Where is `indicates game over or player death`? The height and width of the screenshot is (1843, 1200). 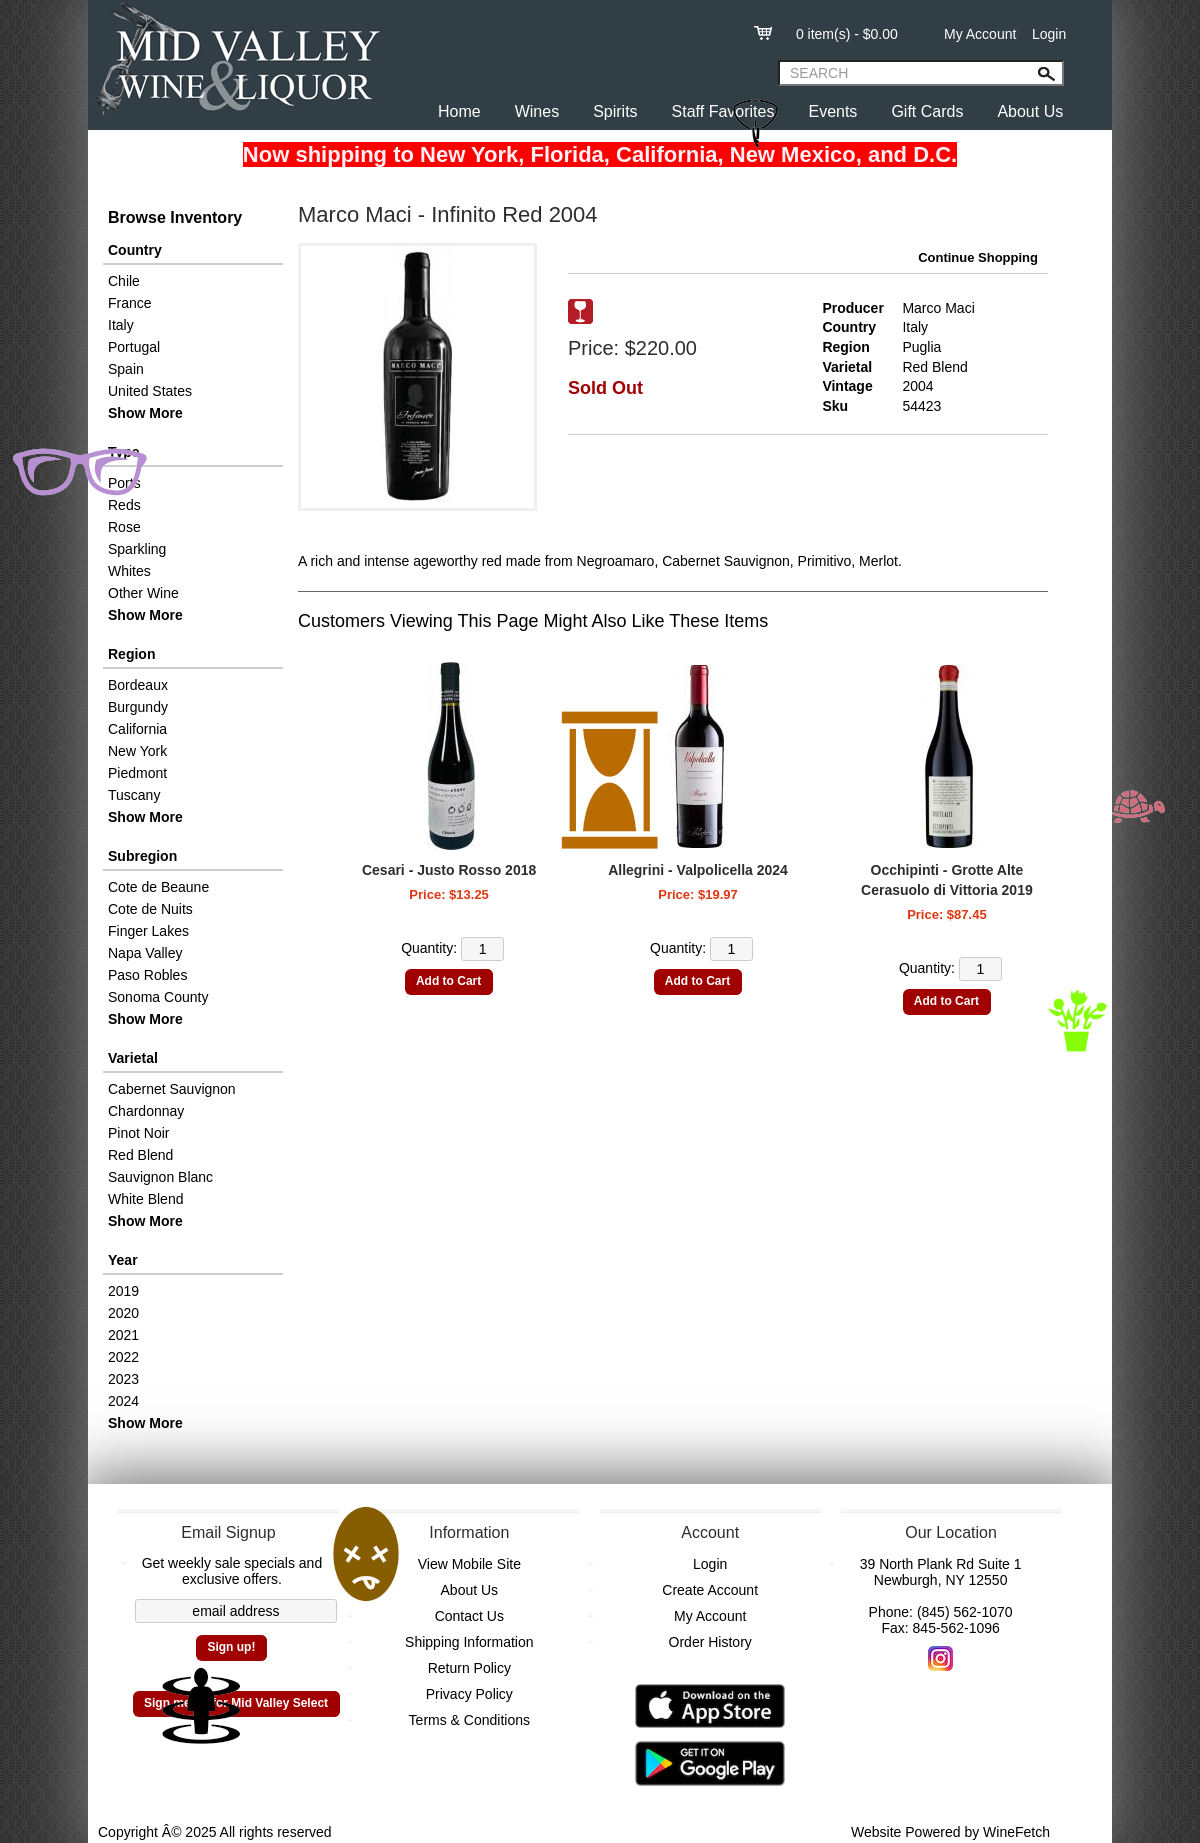
indicates game over or player death is located at coordinates (366, 1554).